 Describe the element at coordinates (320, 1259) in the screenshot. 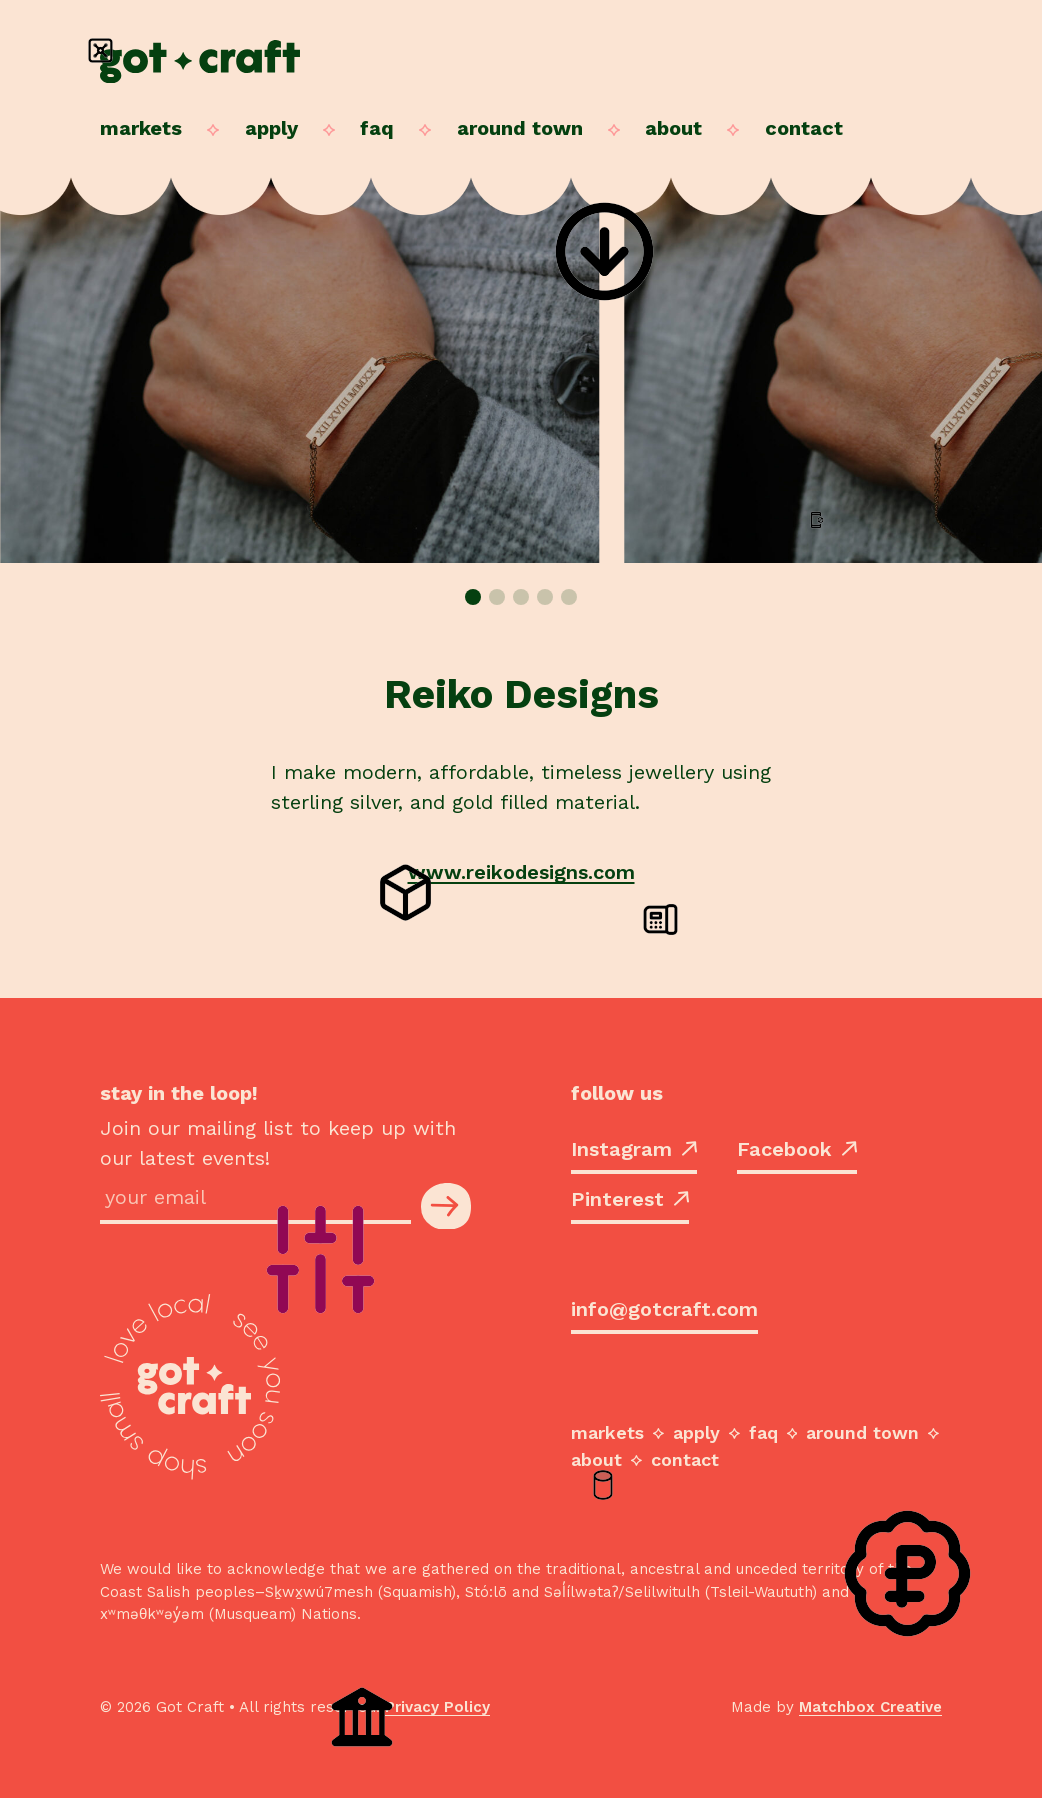

I see `adjust settings or preferences` at that location.